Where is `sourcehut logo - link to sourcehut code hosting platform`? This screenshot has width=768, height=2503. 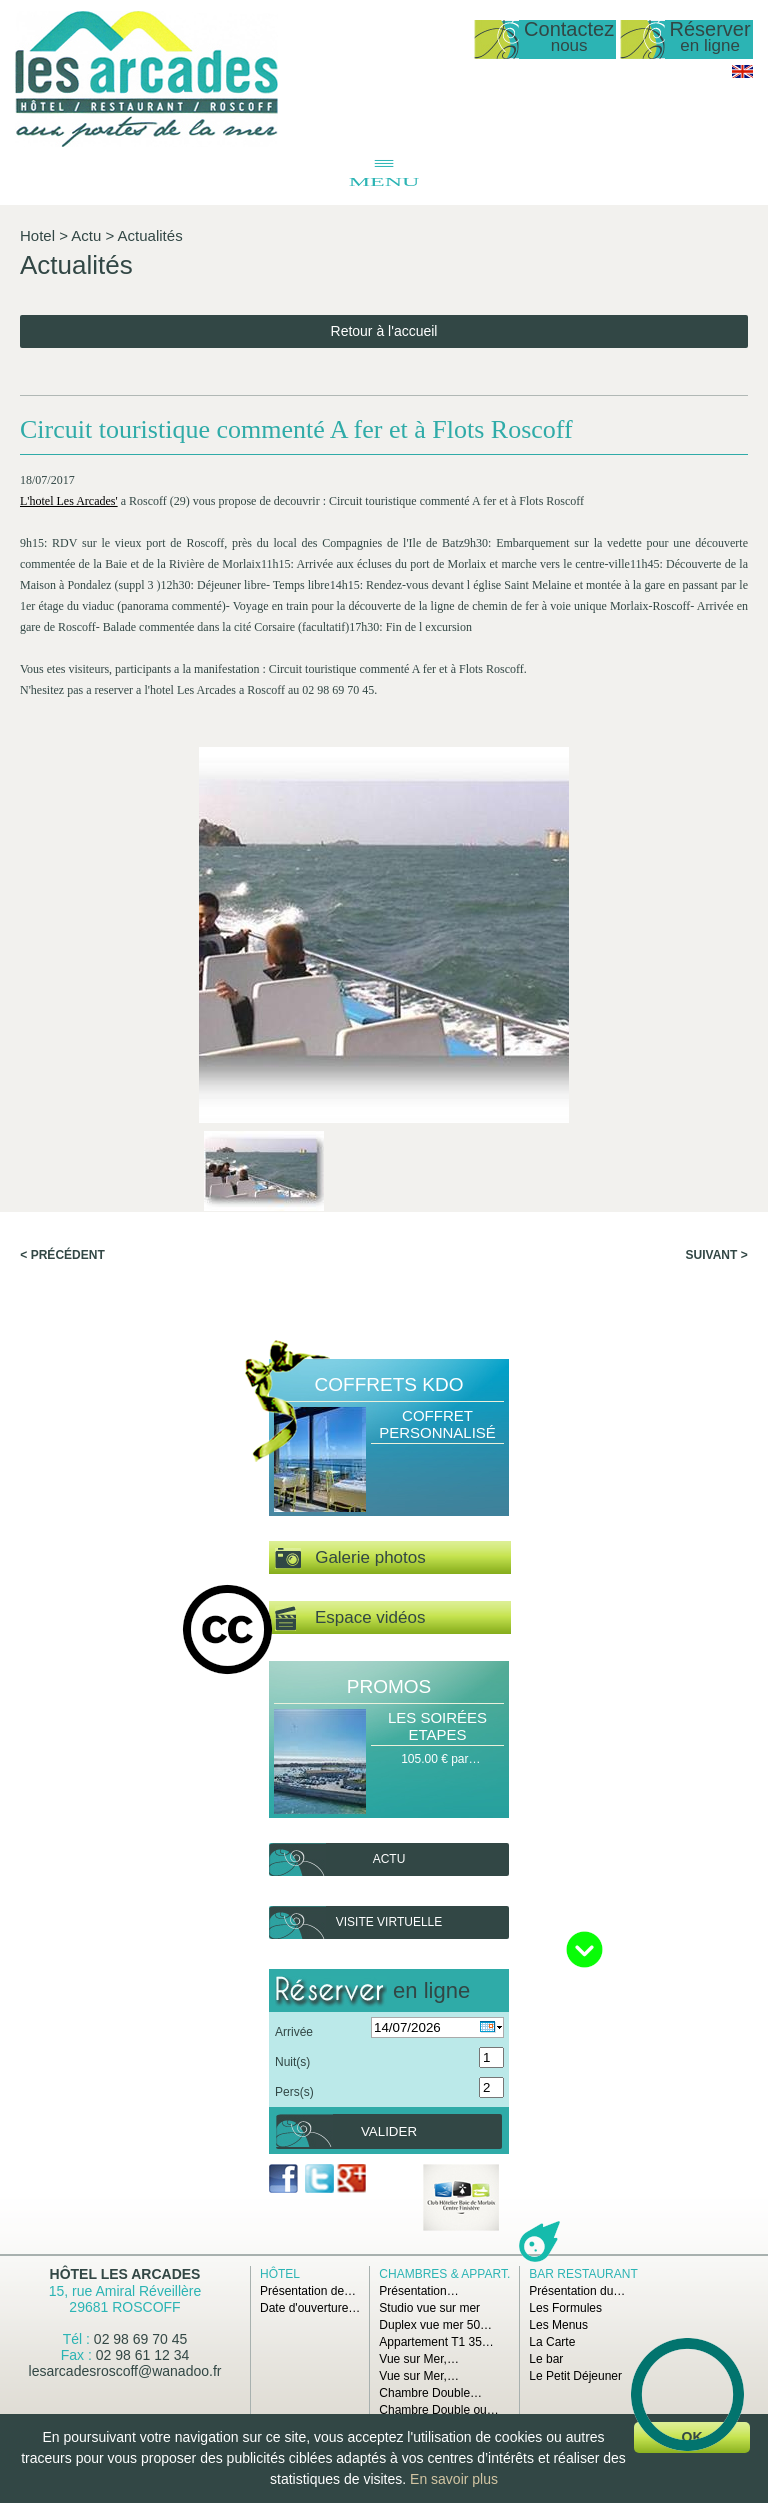
sourcehut logo - link to sourcehut code hosting platform is located at coordinates (687, 2394).